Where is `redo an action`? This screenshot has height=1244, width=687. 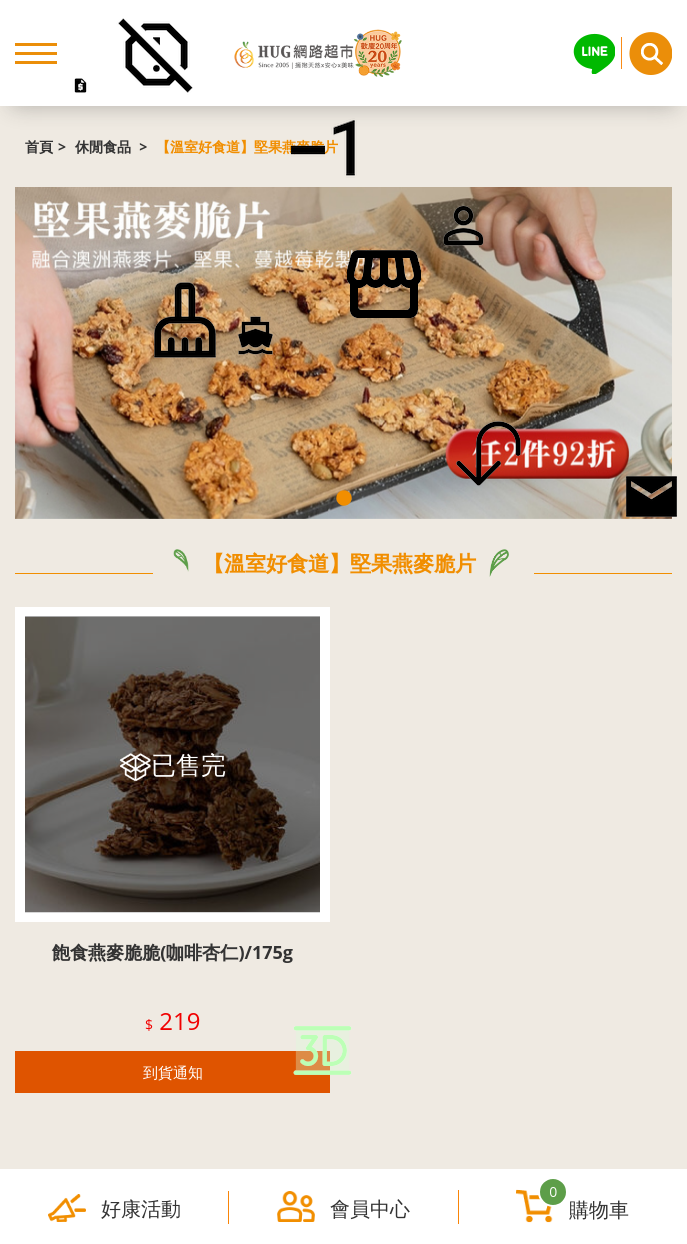
redo an action is located at coordinates (488, 453).